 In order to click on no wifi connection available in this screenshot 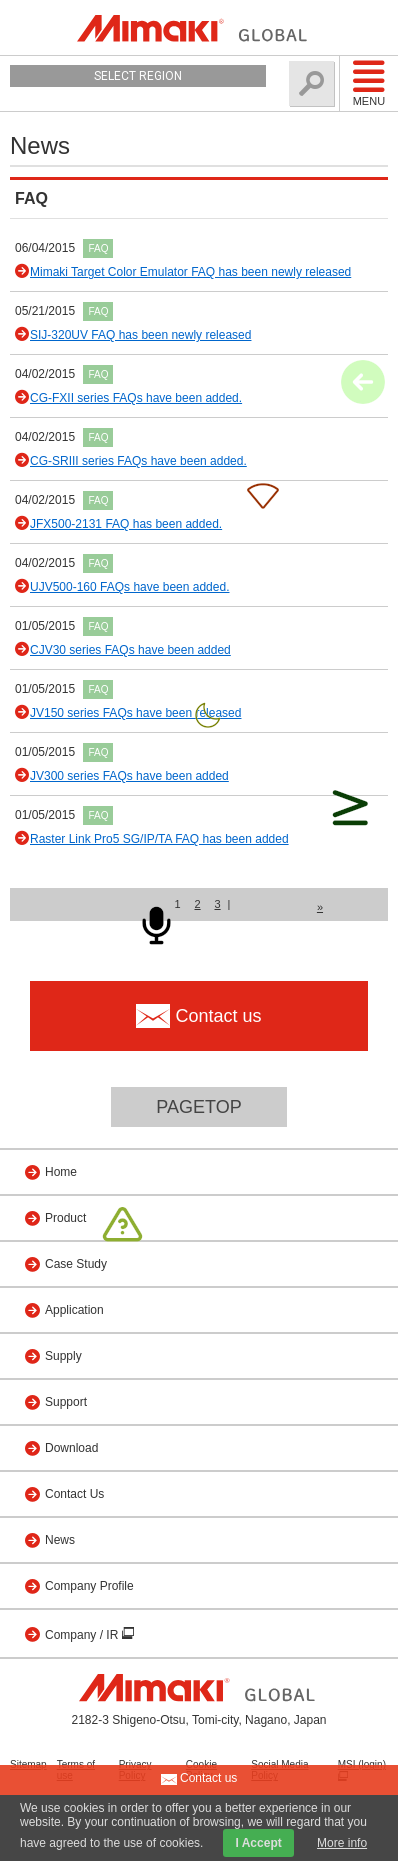, I will do `click(263, 496)`.